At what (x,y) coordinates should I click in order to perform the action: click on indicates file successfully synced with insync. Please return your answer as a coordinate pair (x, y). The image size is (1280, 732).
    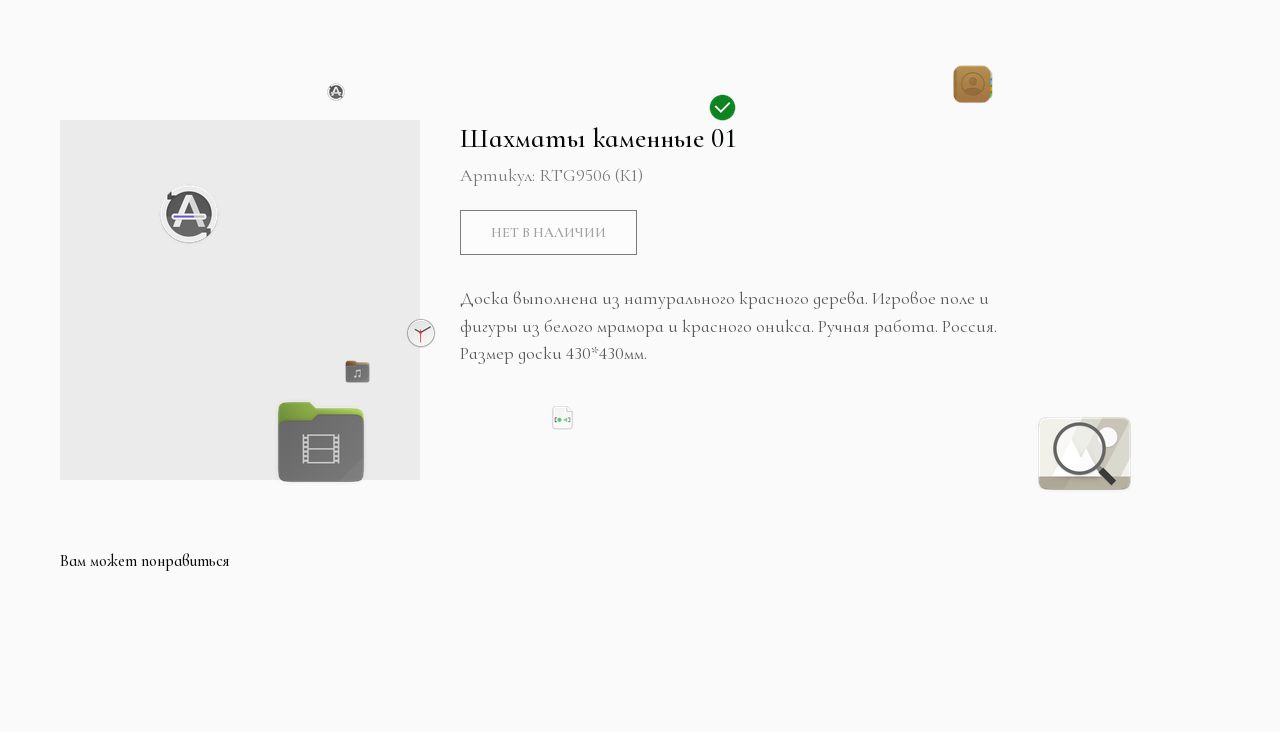
    Looking at the image, I should click on (722, 107).